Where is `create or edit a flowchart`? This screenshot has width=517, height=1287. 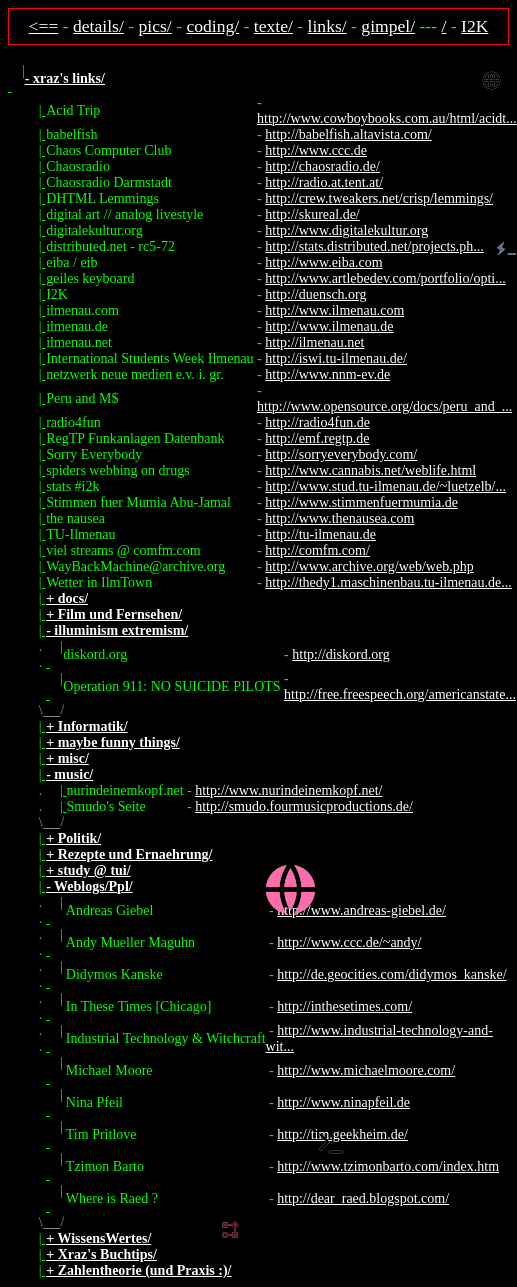
create or edit a flowchart is located at coordinates (230, 1230).